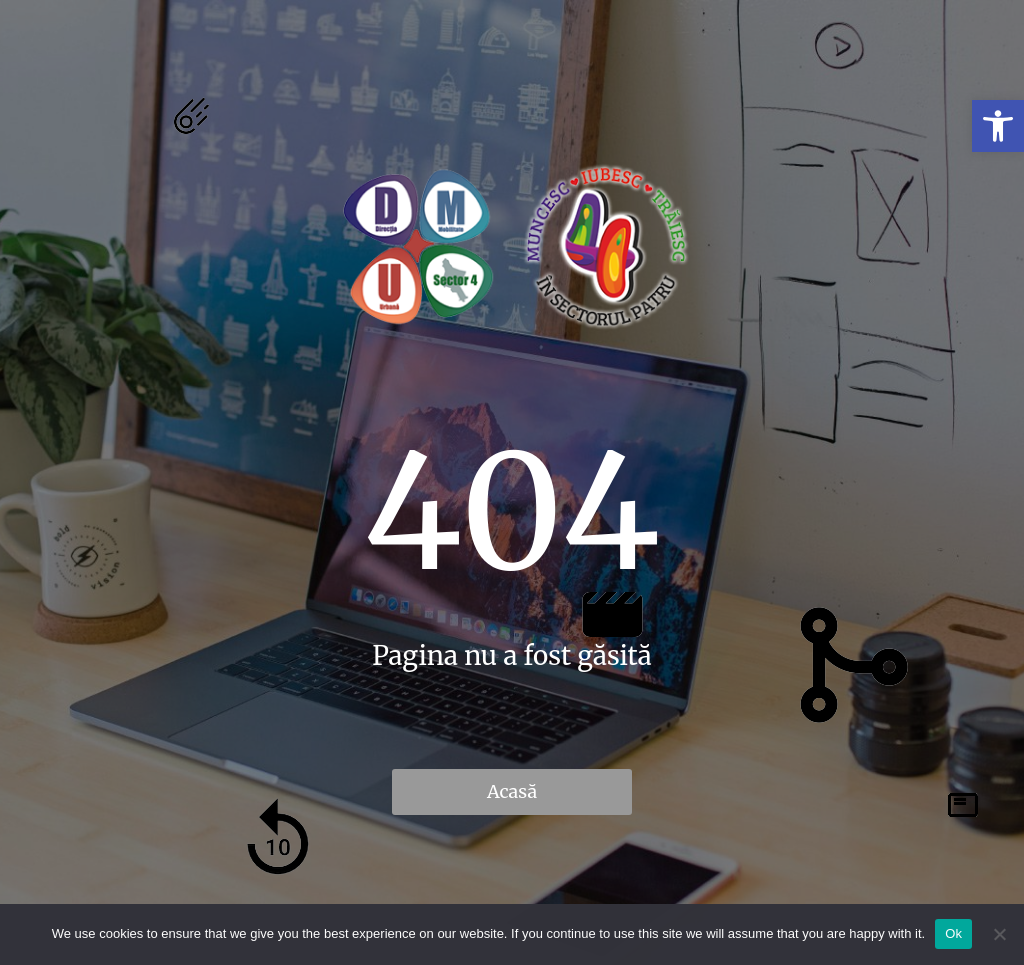 This screenshot has height=965, width=1024. Describe the element at coordinates (191, 116) in the screenshot. I see `indicates a meteor or space-related feature` at that location.